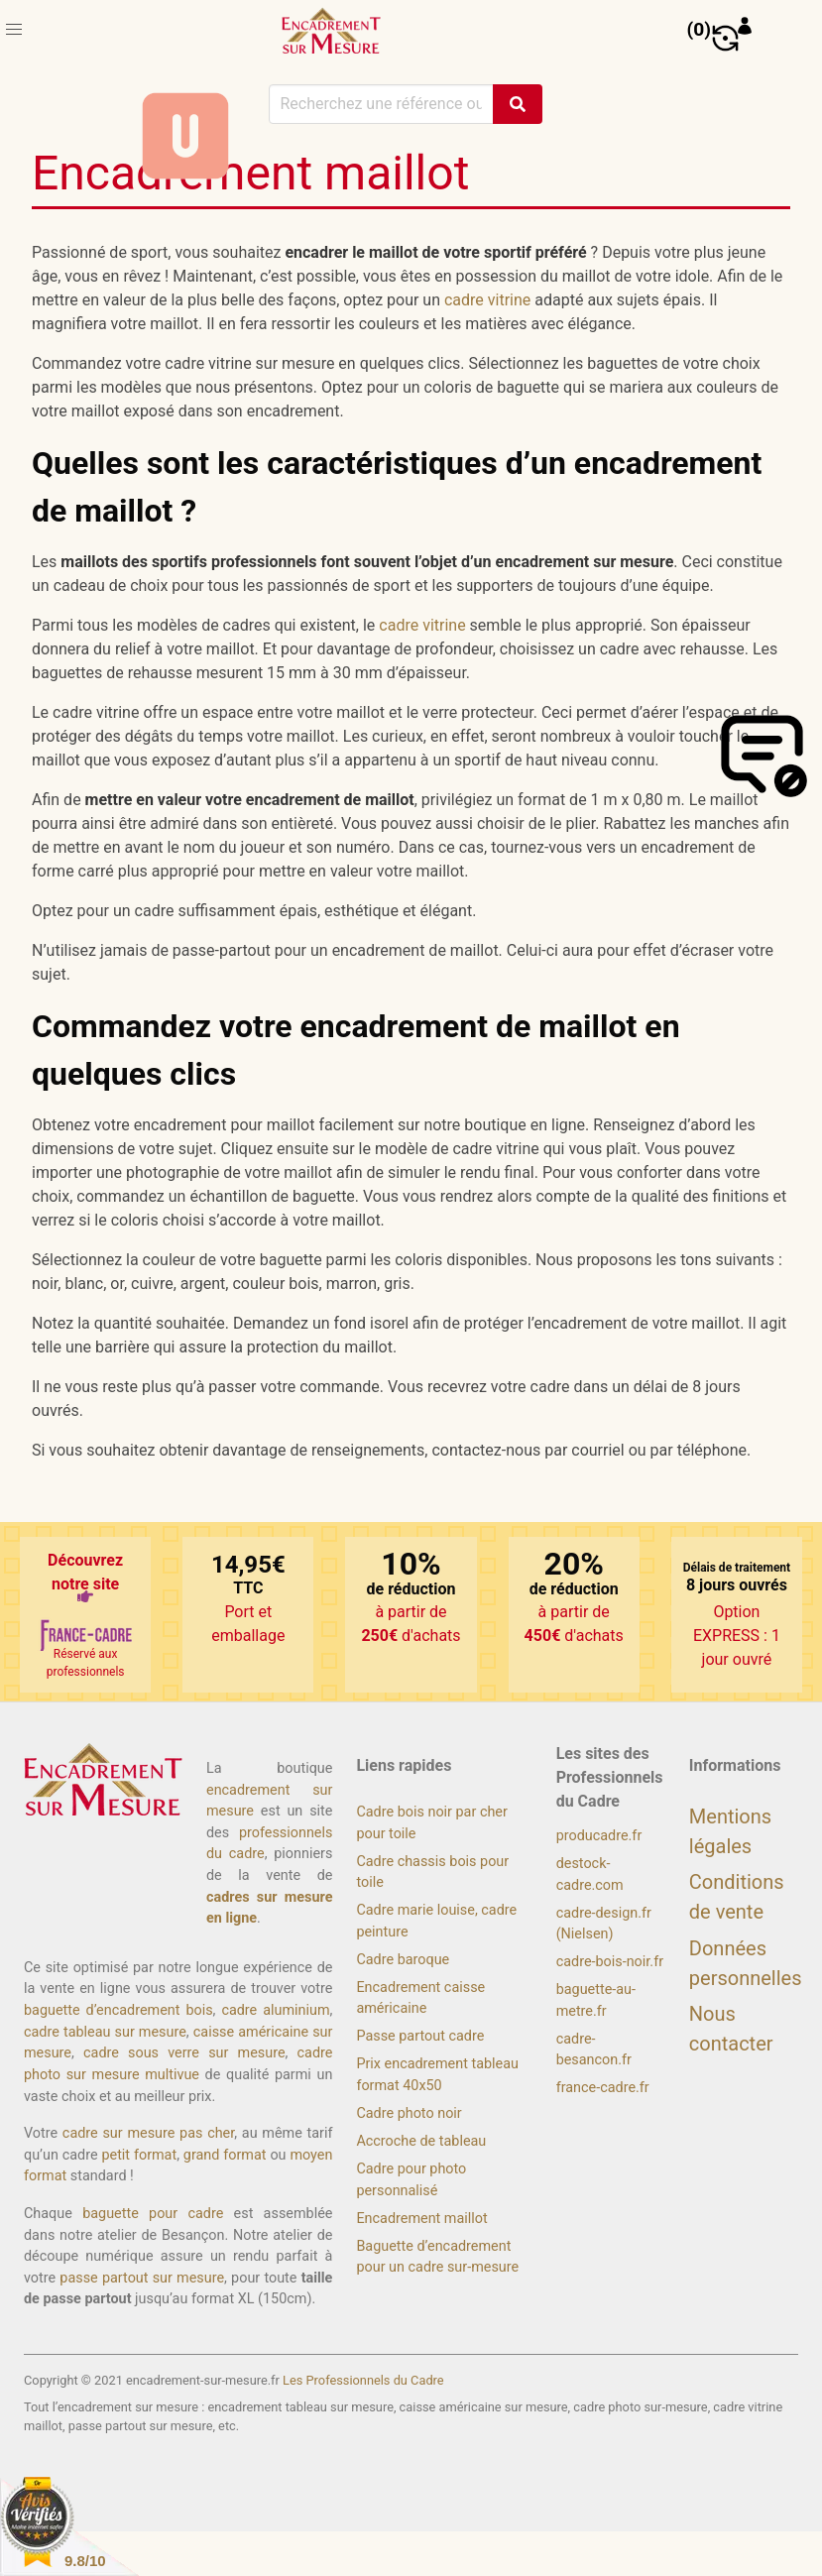  I want to click on indicates an item or option starting with the letter U, so click(185, 136).